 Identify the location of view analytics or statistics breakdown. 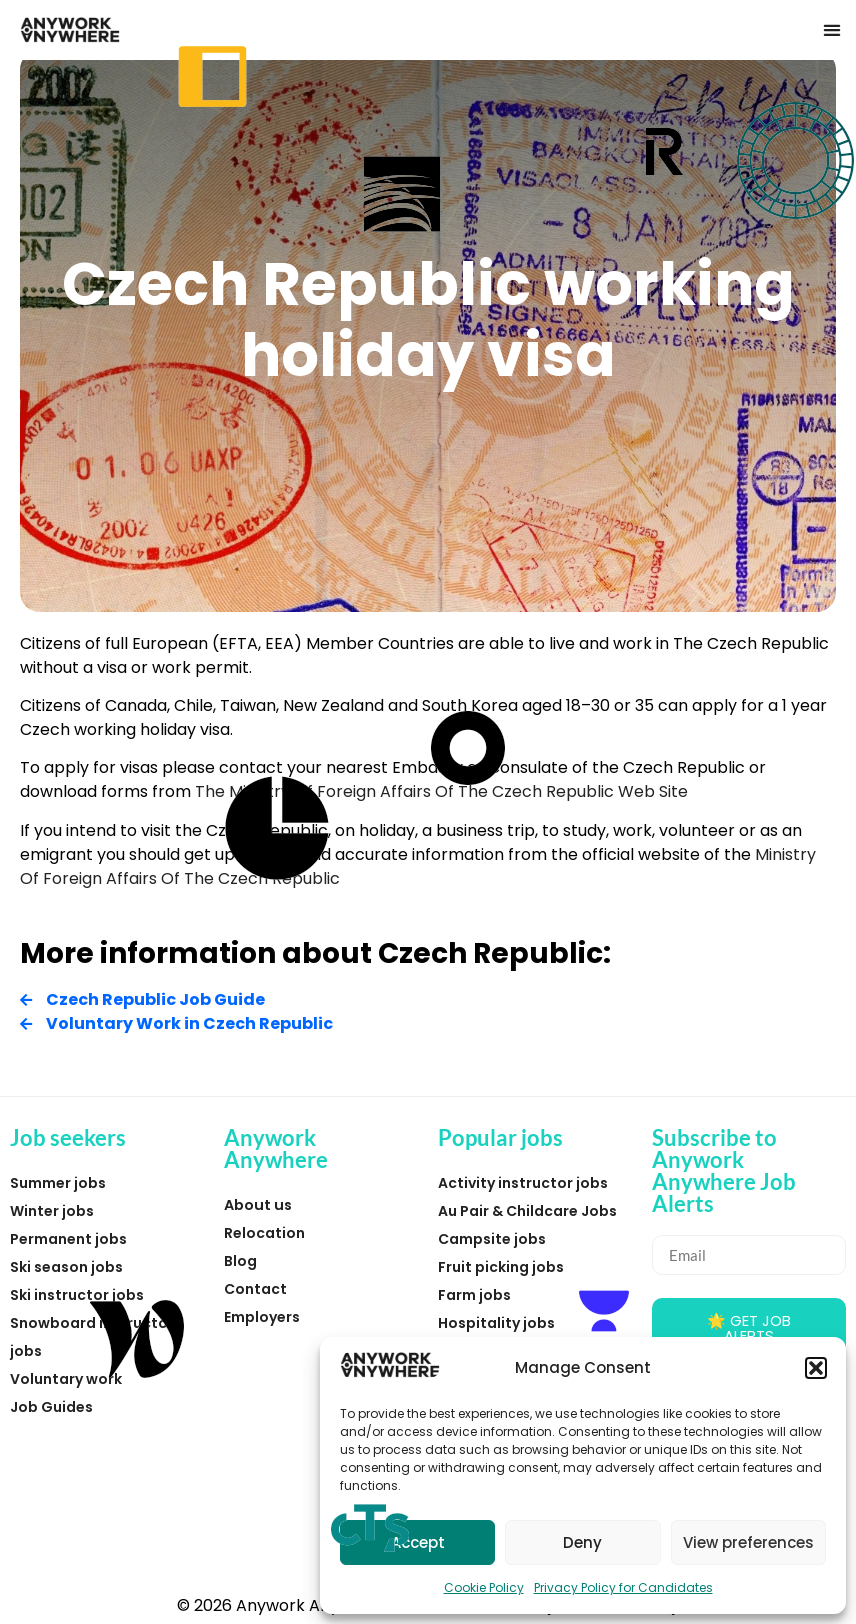
(277, 828).